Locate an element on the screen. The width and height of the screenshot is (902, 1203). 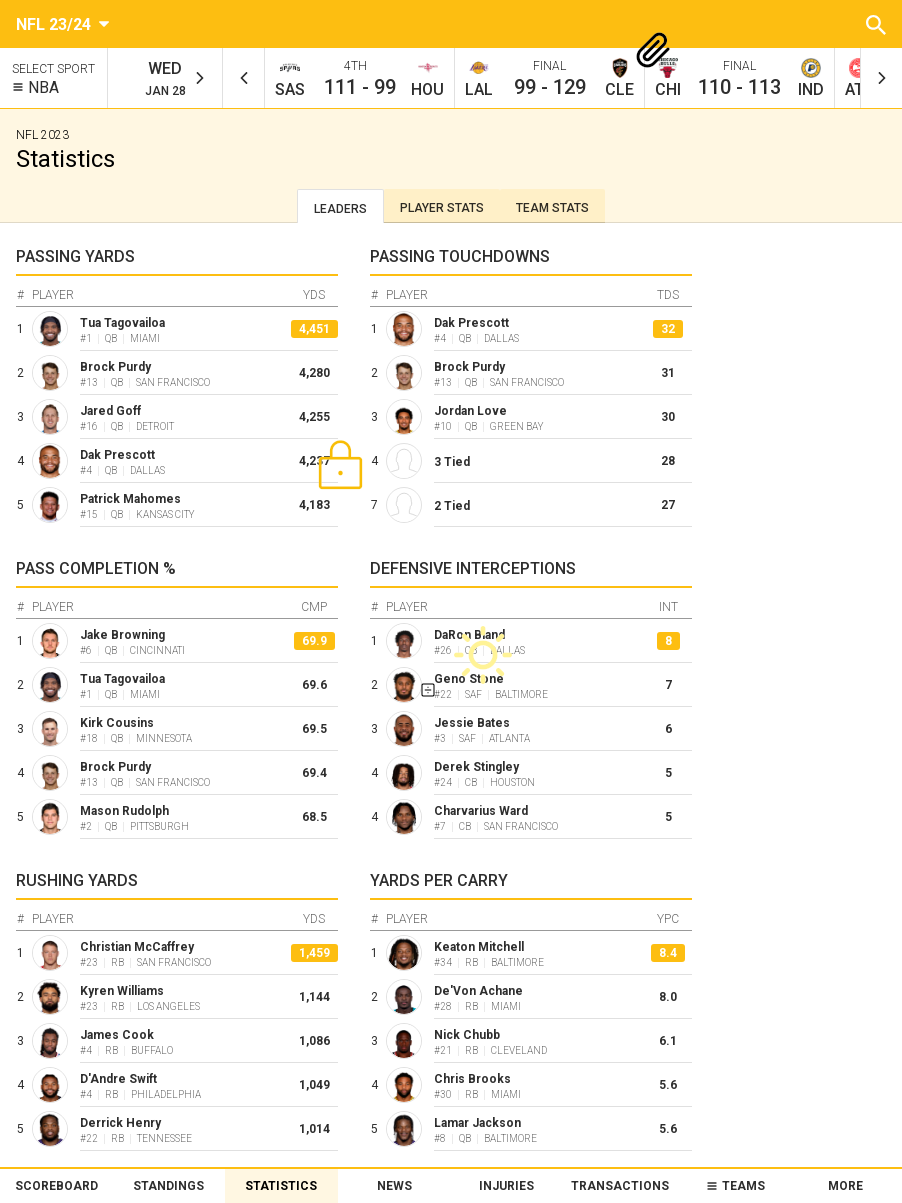
perform division calculation is located at coordinates (428, 690).